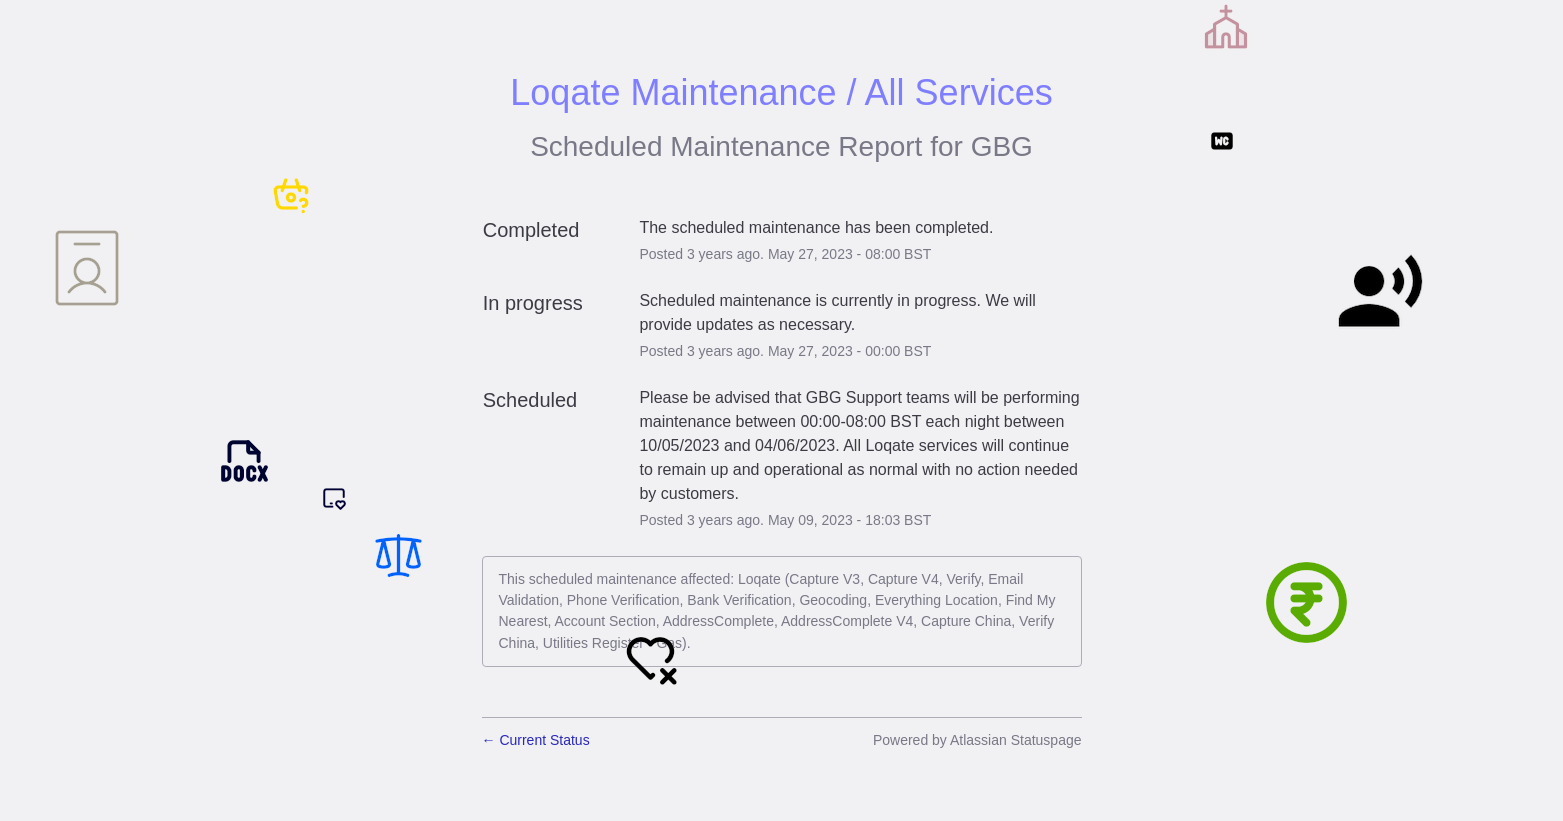  What do you see at coordinates (1306, 602) in the screenshot?
I see `view balance in Indian rupees` at bounding box center [1306, 602].